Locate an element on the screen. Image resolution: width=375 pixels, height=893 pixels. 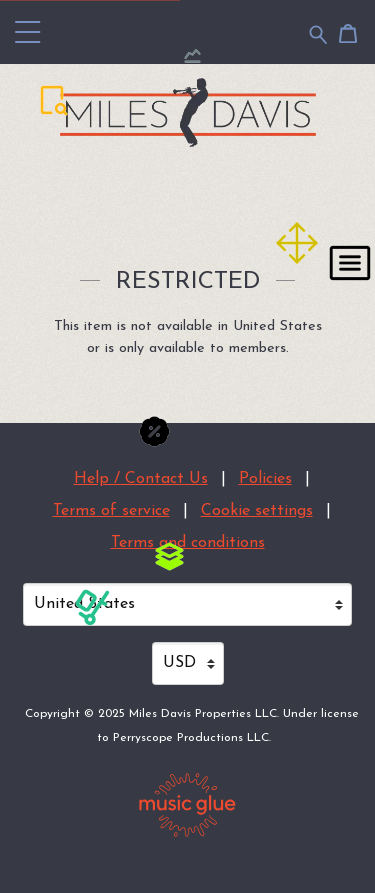
view your shopping cart is located at coordinates (92, 606).